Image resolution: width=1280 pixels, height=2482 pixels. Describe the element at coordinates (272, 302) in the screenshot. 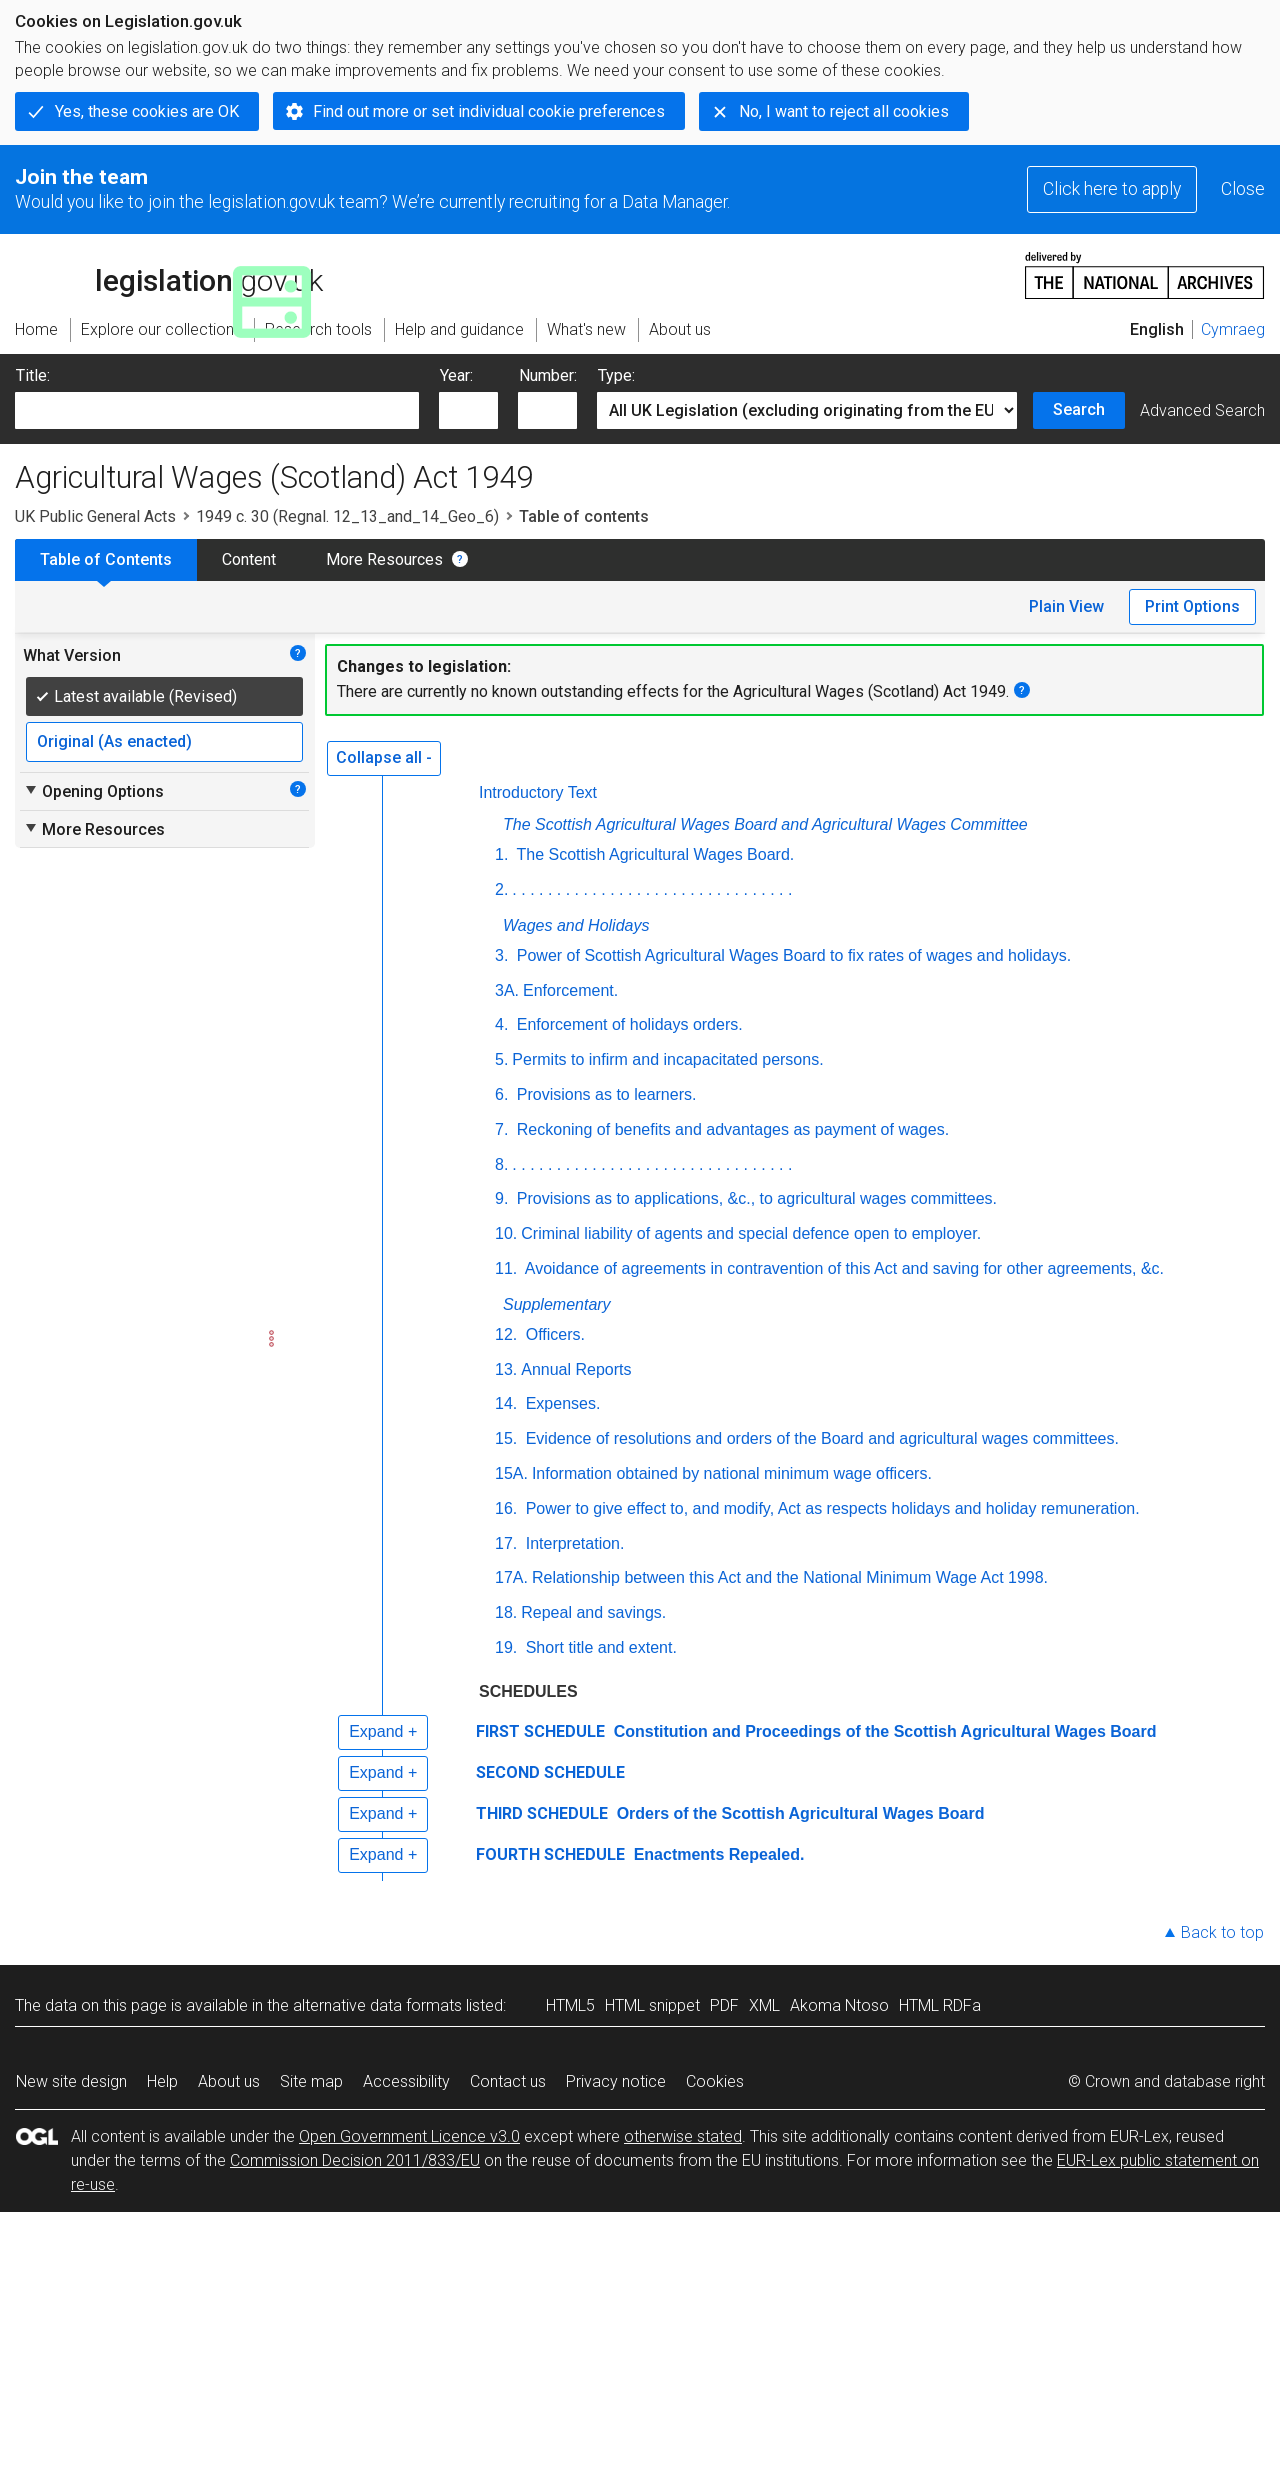

I see `access storage drives or disk management` at that location.